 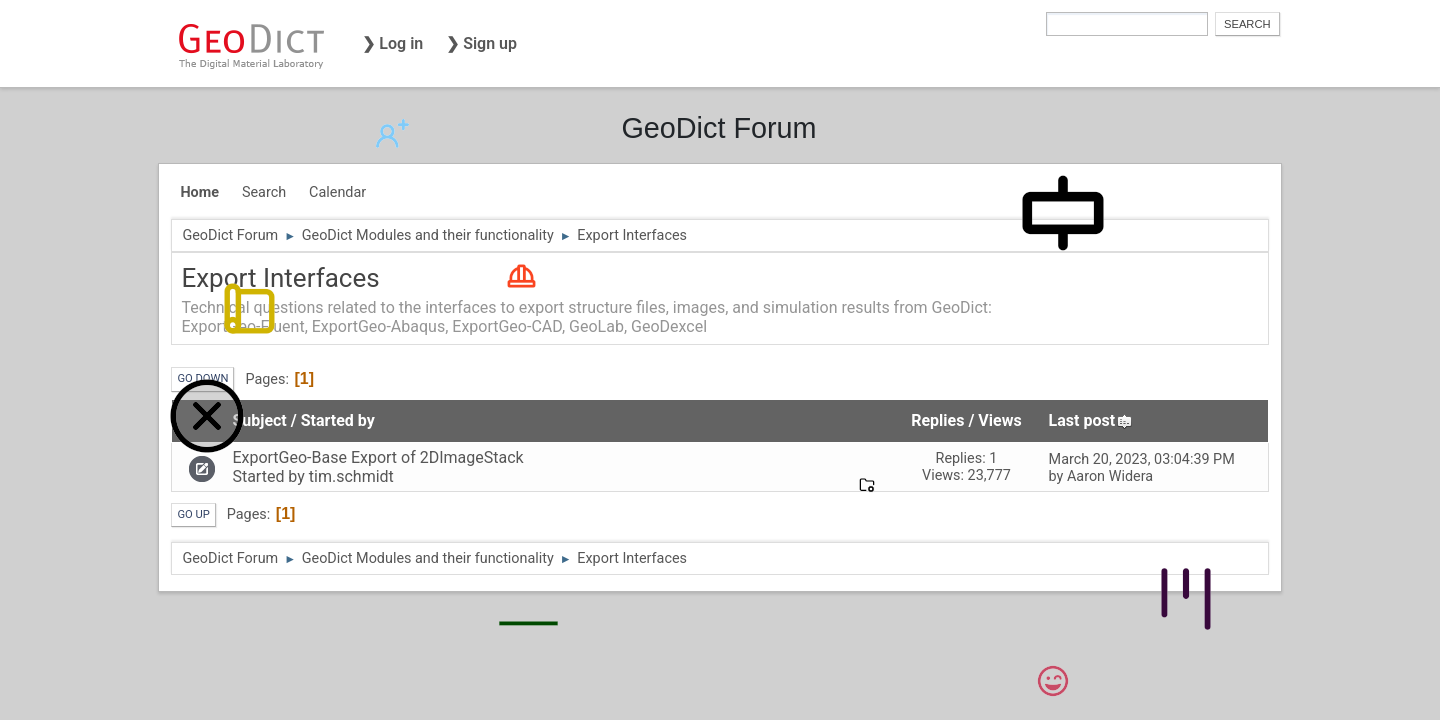 I want to click on access folder settings, so click(x=867, y=485).